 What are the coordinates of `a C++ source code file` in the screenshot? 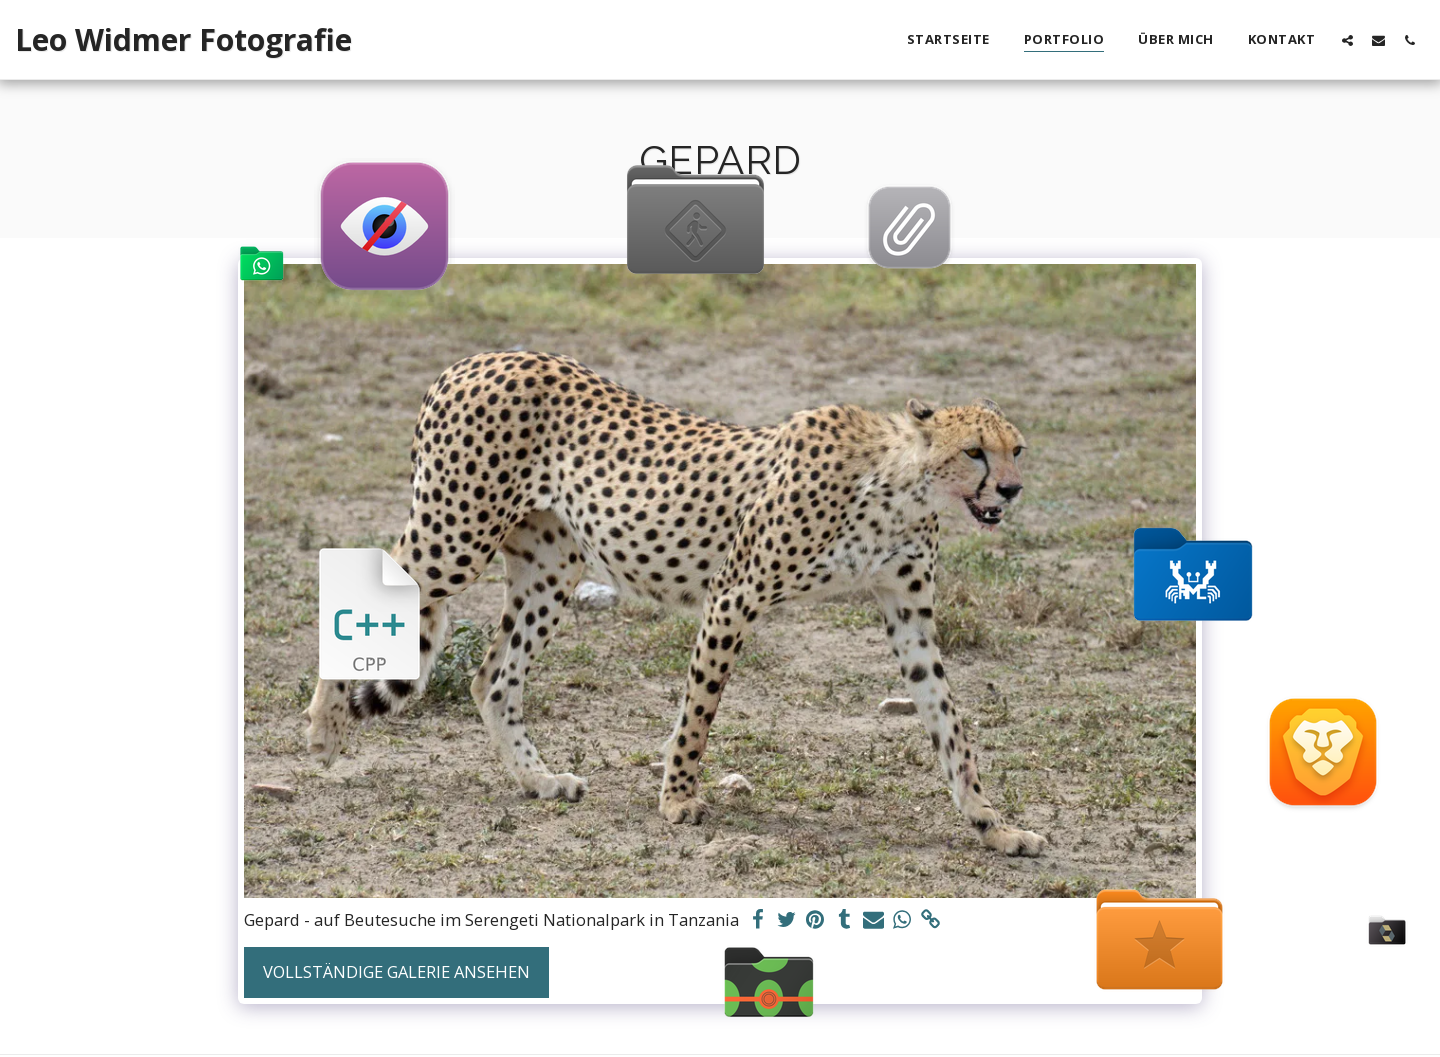 It's located at (369, 616).